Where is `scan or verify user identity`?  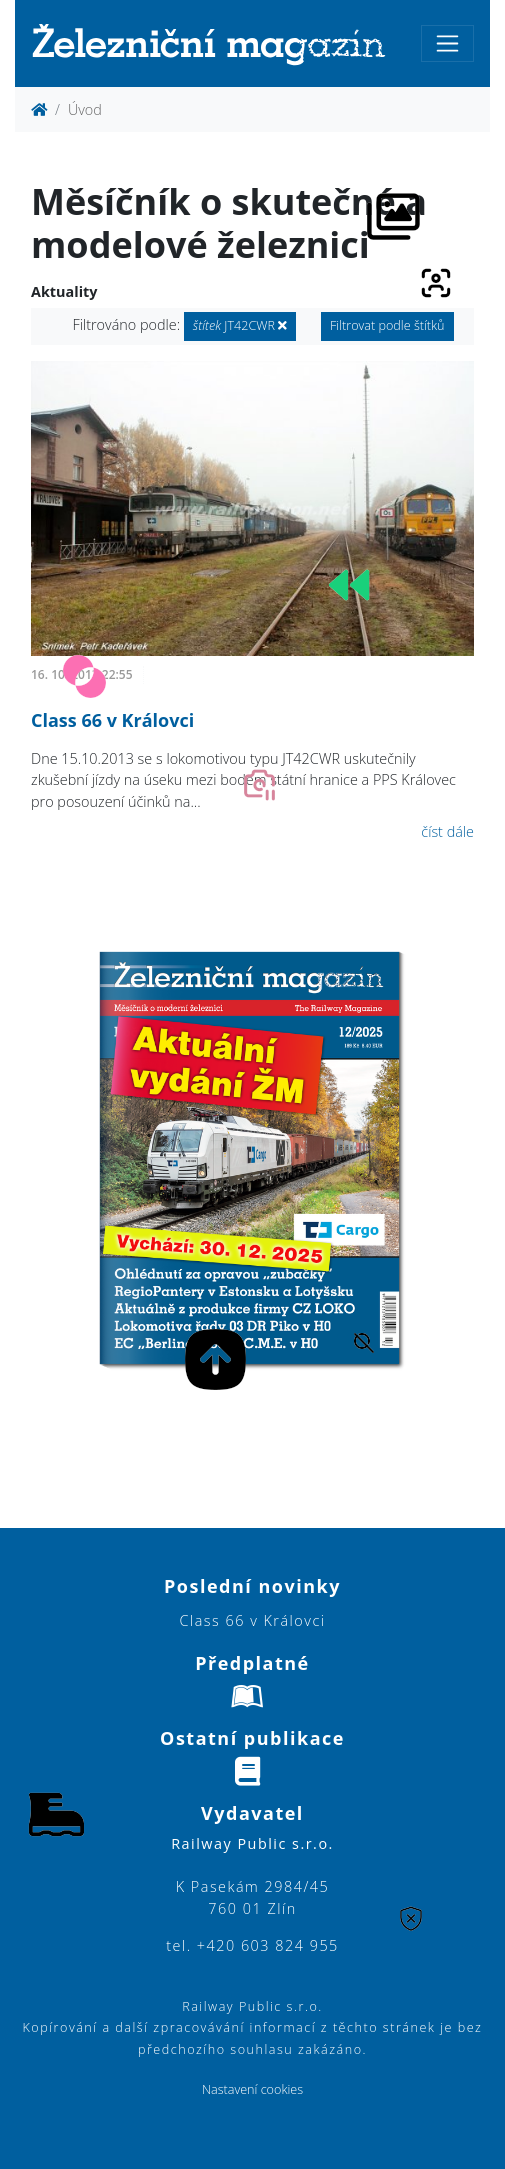
scan or verify user identity is located at coordinates (436, 283).